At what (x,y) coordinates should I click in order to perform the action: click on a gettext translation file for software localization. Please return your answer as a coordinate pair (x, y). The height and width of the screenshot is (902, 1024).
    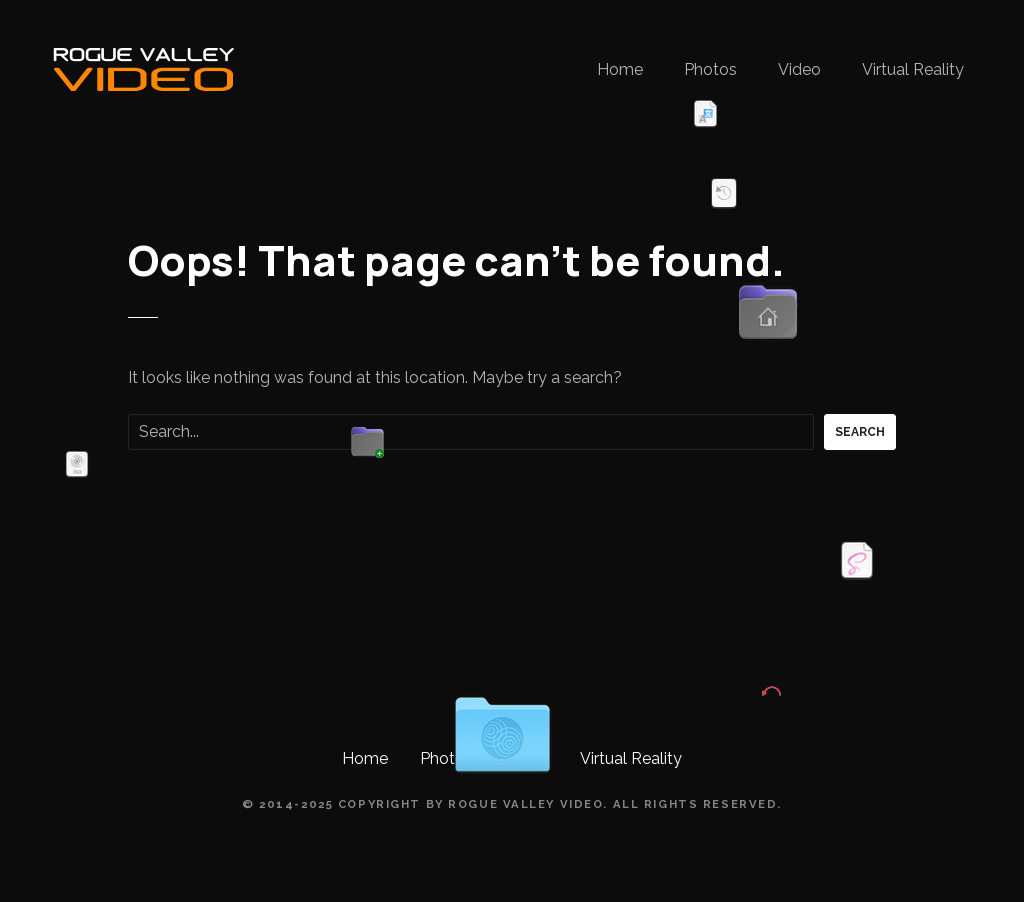
    Looking at the image, I should click on (705, 113).